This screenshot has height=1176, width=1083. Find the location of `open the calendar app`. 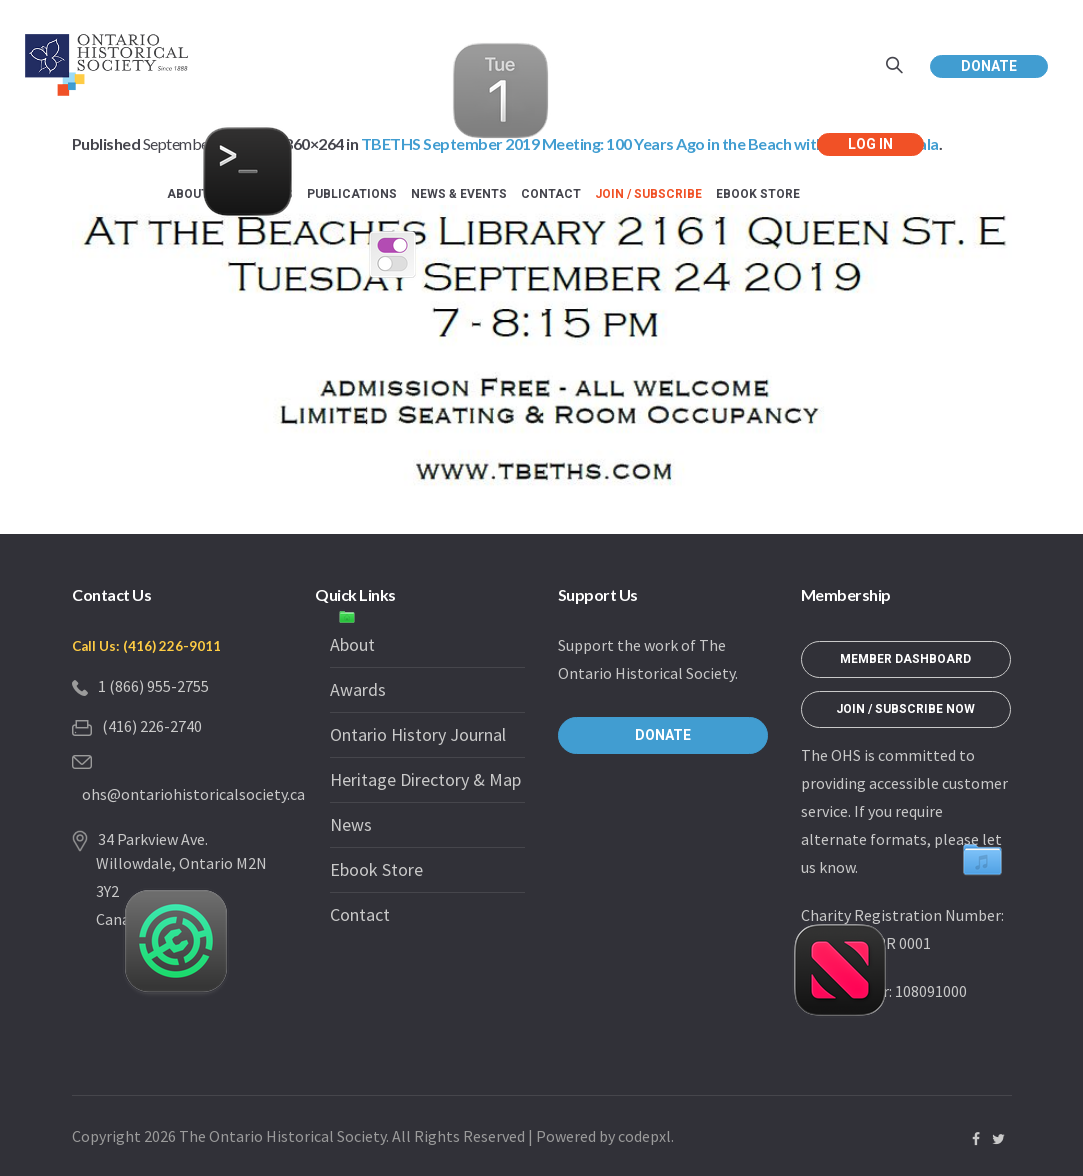

open the calendar app is located at coordinates (500, 90).